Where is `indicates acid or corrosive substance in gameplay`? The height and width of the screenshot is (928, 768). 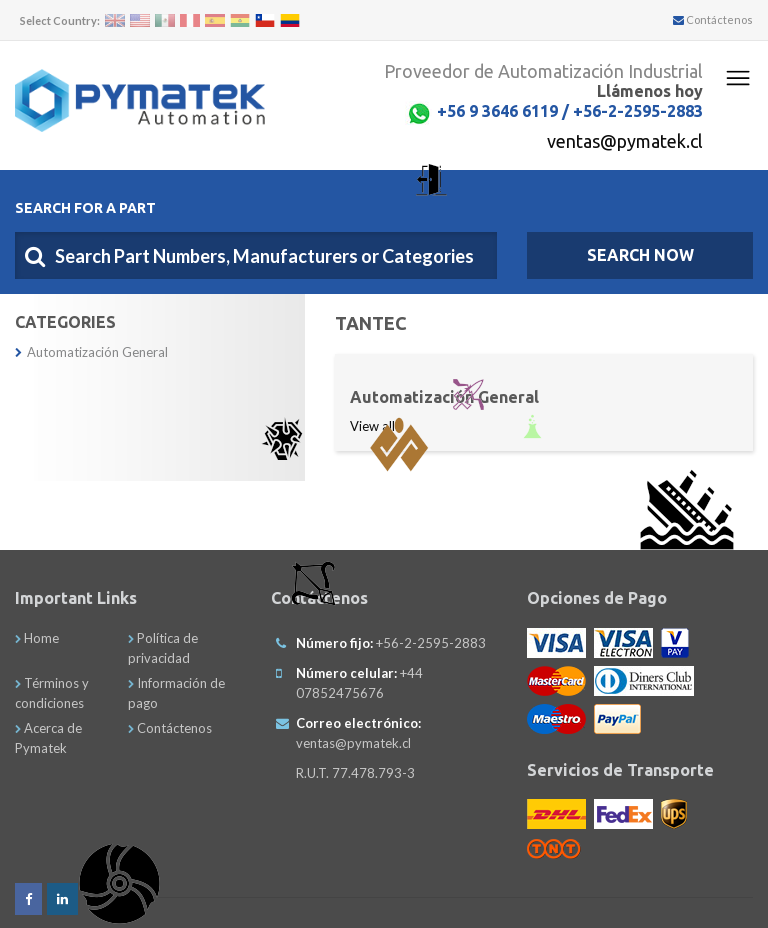
indicates acid or corrosive substance in gameplay is located at coordinates (532, 426).